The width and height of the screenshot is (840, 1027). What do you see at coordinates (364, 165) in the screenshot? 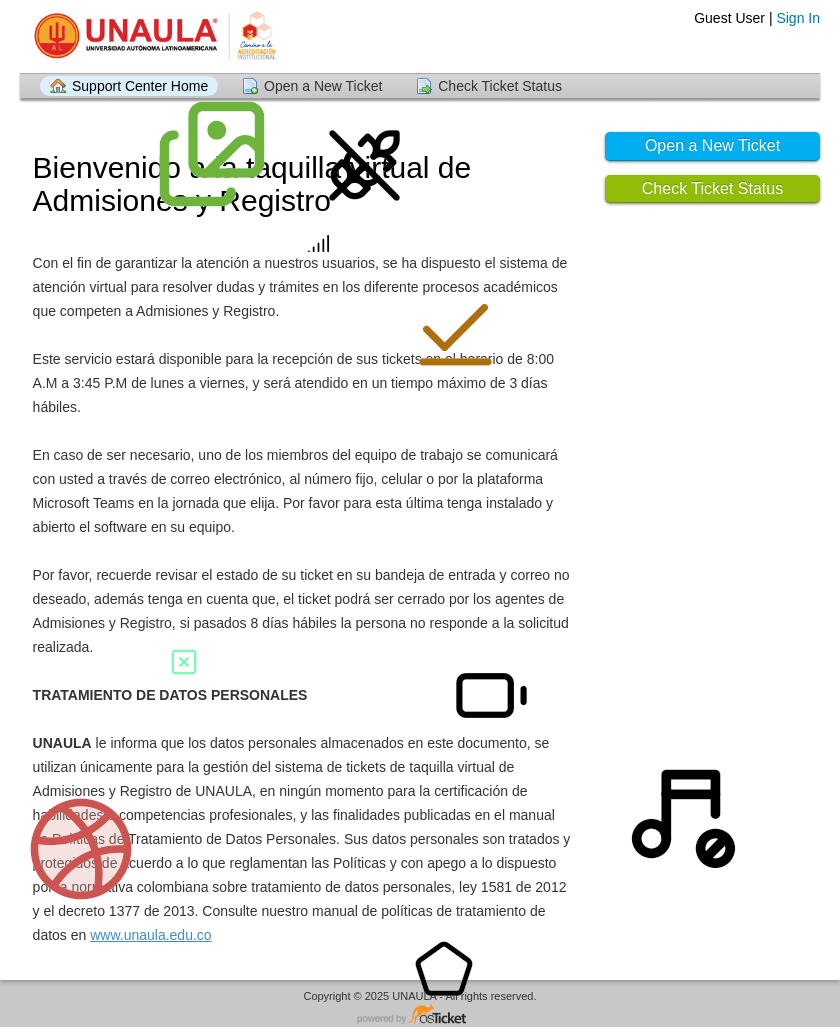
I see `indicates gluten-free option` at bounding box center [364, 165].